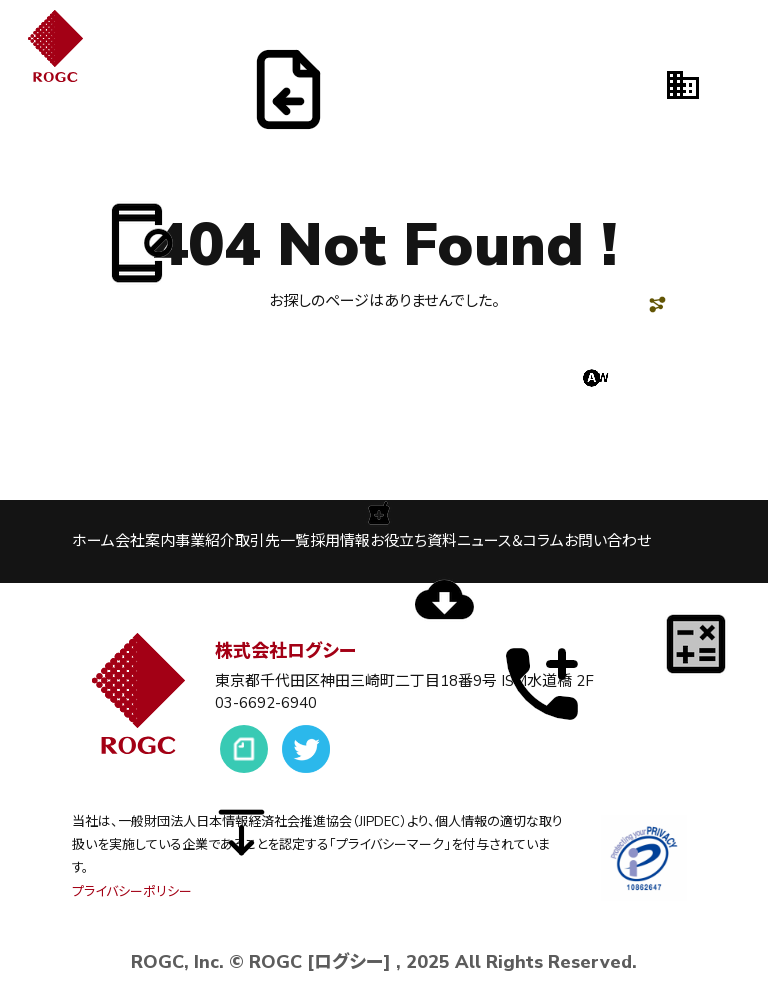 This screenshot has height=996, width=768. I want to click on block or restrict an app, so click(137, 243).